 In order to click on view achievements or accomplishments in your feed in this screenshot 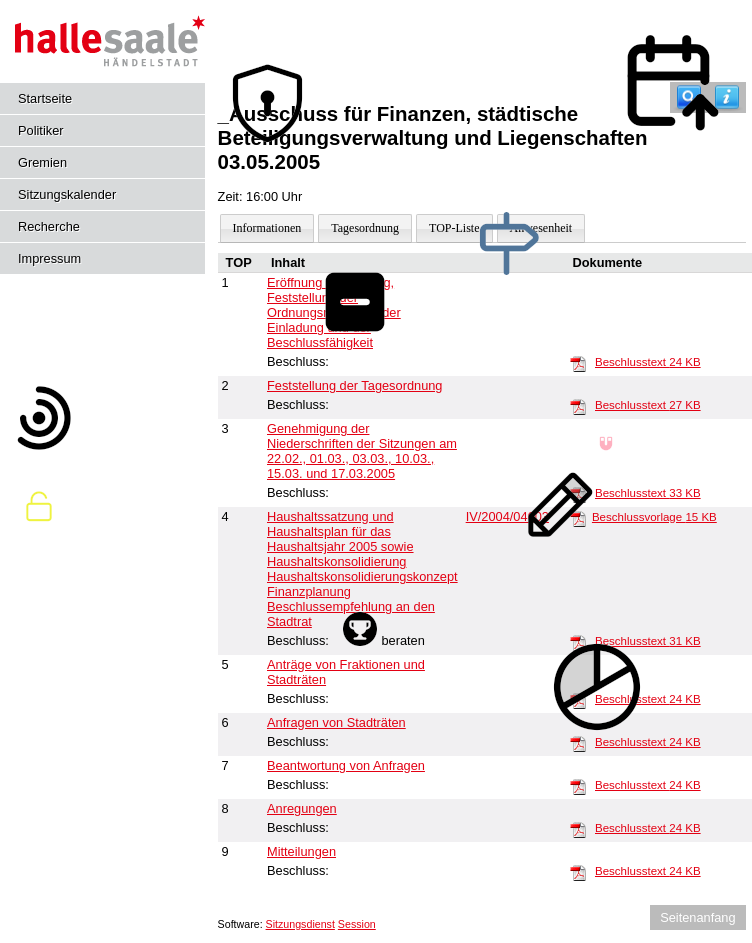, I will do `click(360, 629)`.